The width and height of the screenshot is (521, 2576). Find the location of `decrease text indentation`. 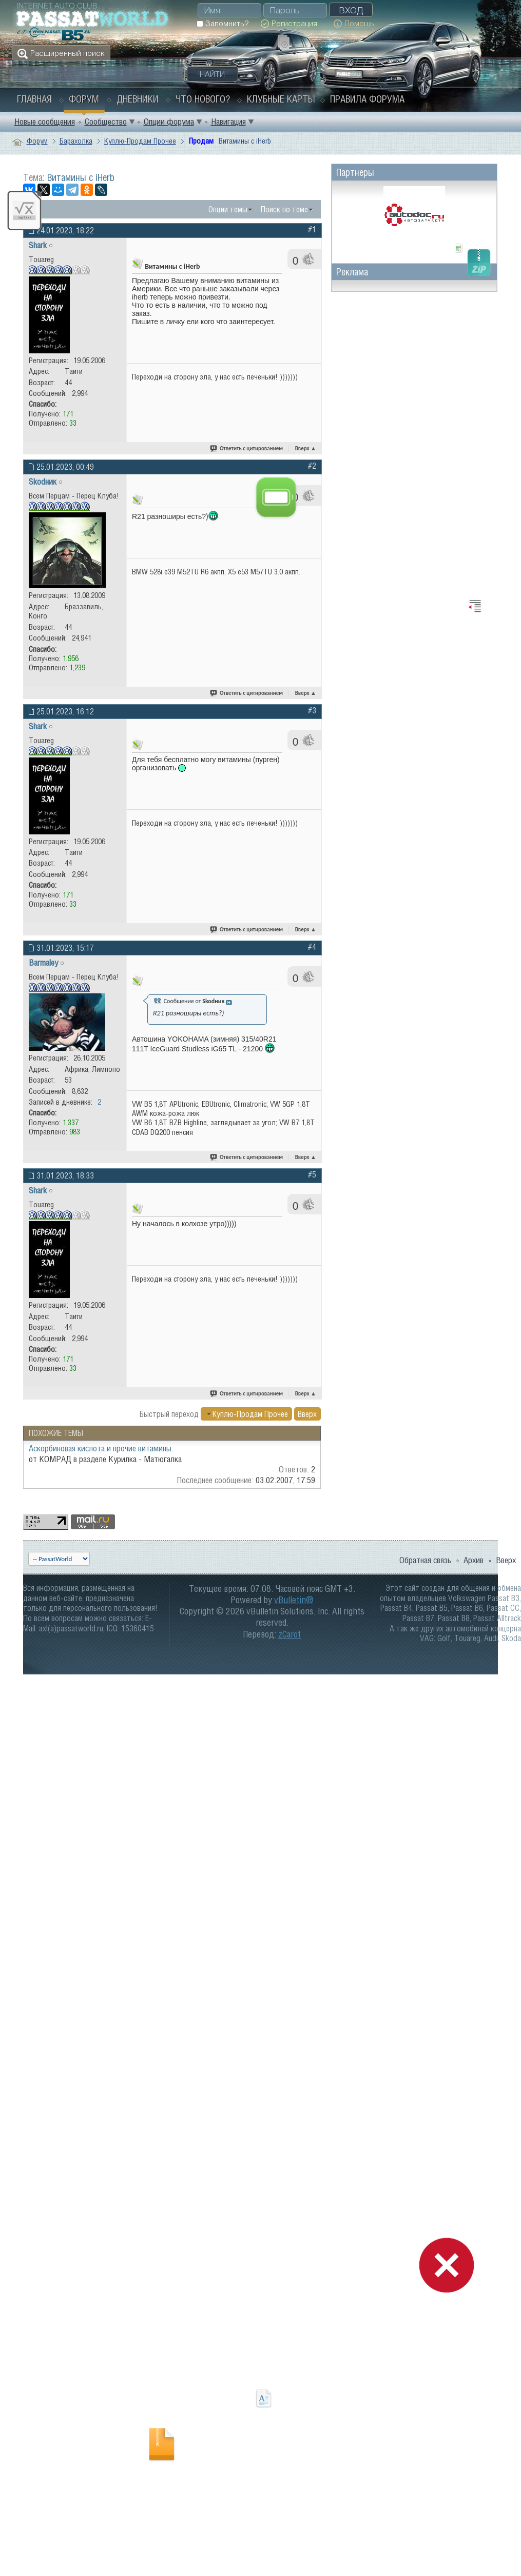

decrease text indentation is located at coordinates (474, 606).